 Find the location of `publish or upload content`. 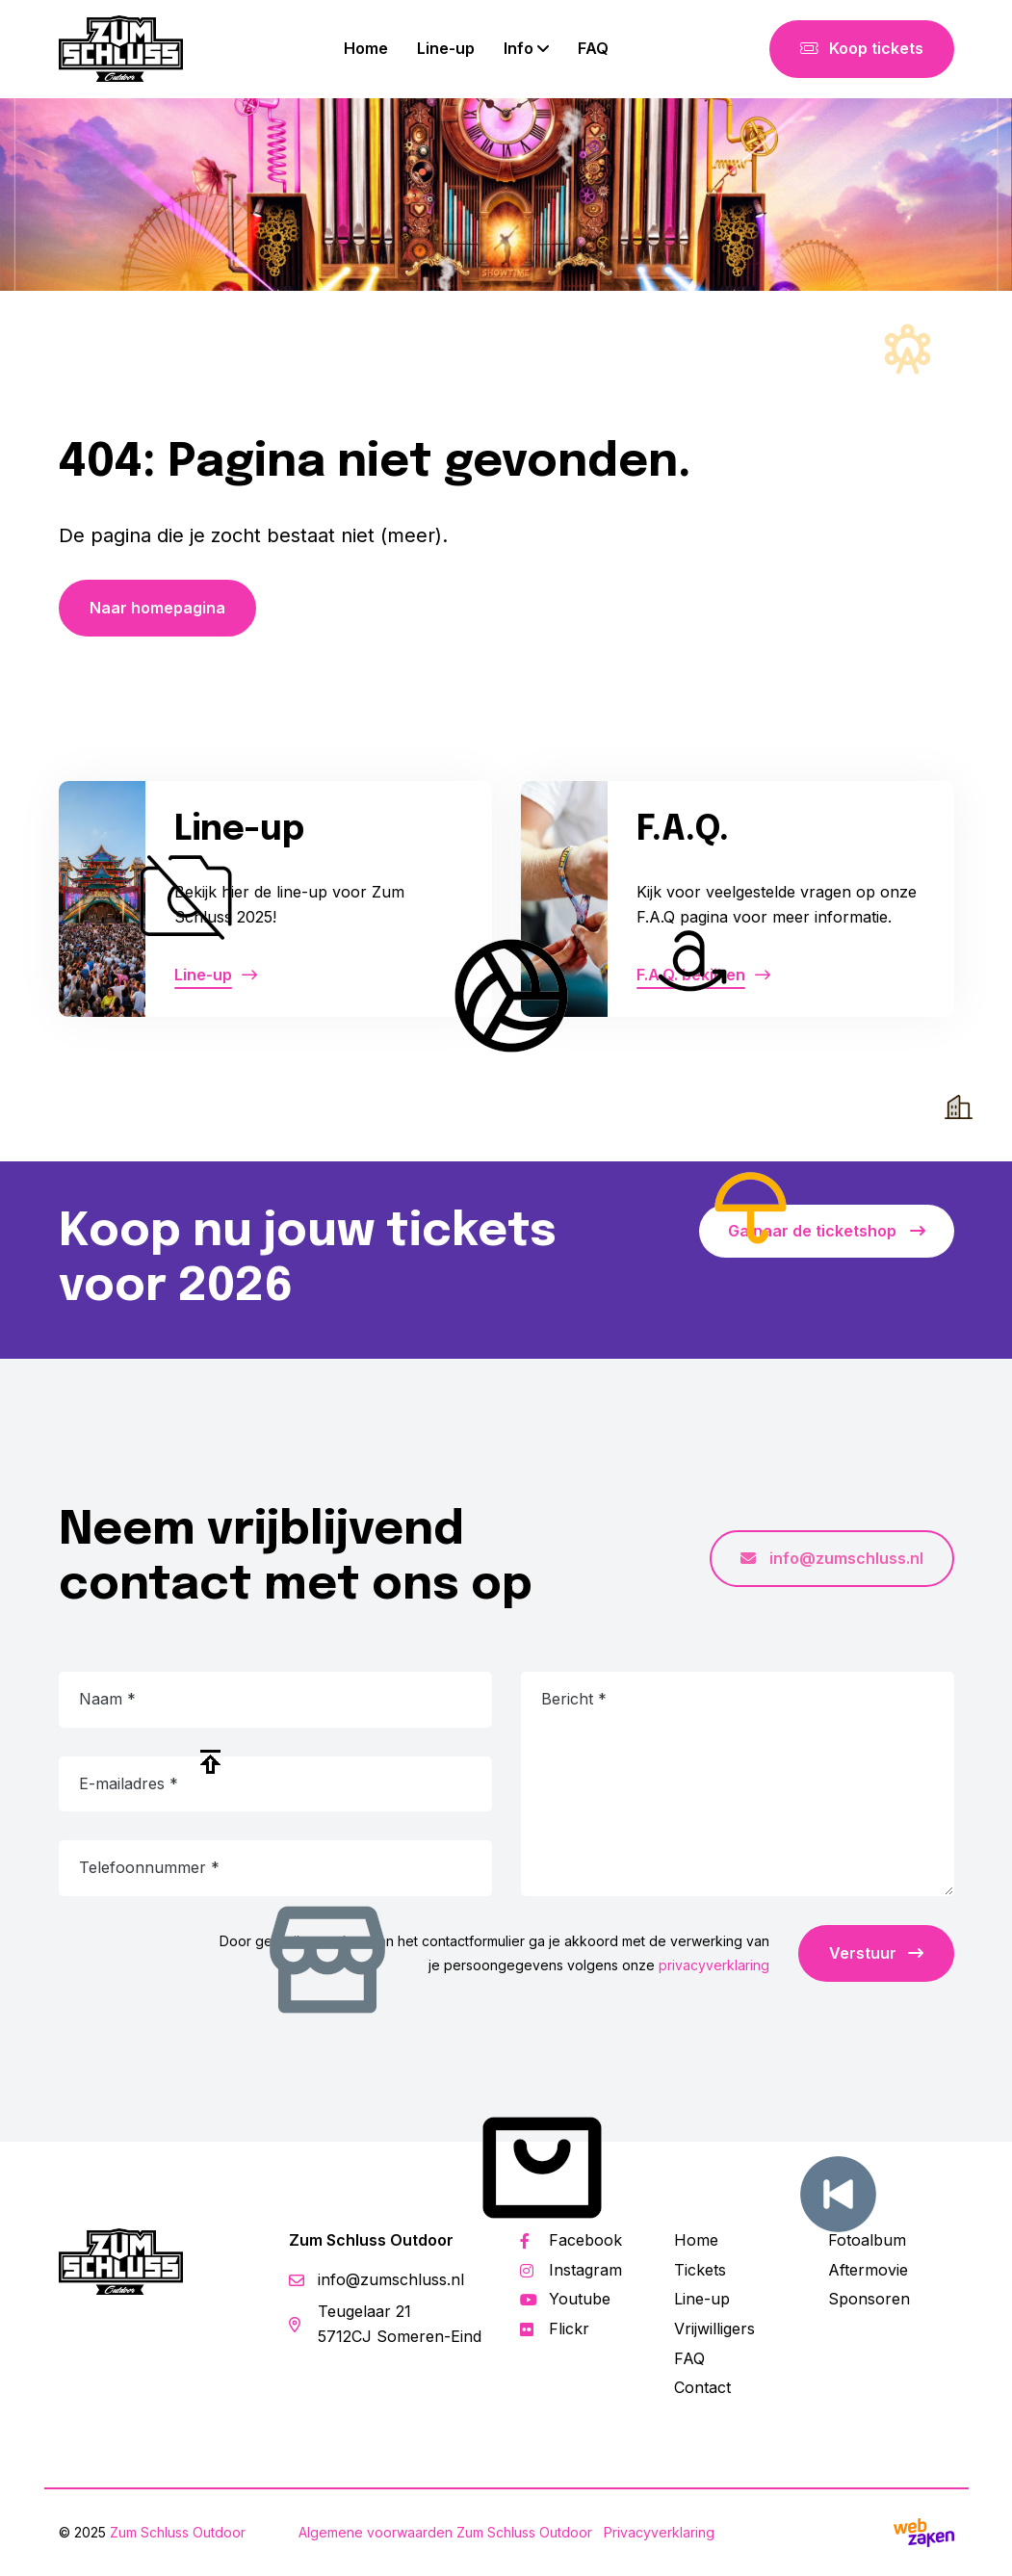

publish or upload content is located at coordinates (210, 1761).